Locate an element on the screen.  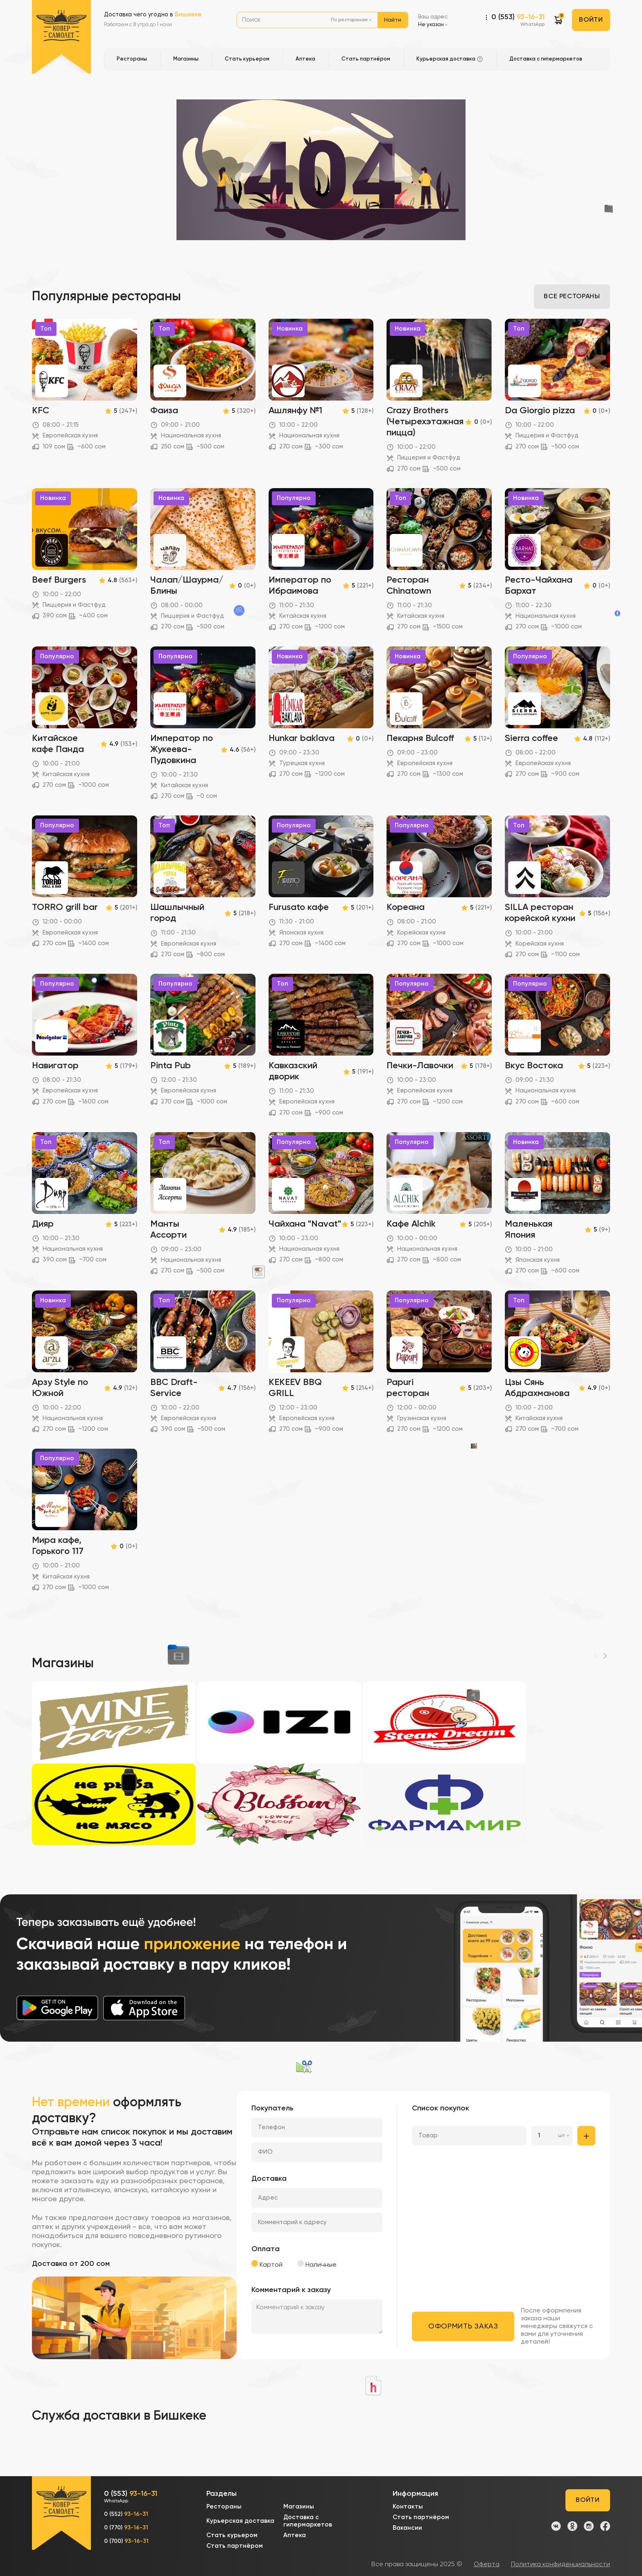
switch between user accounts is located at coordinates (239, 610).